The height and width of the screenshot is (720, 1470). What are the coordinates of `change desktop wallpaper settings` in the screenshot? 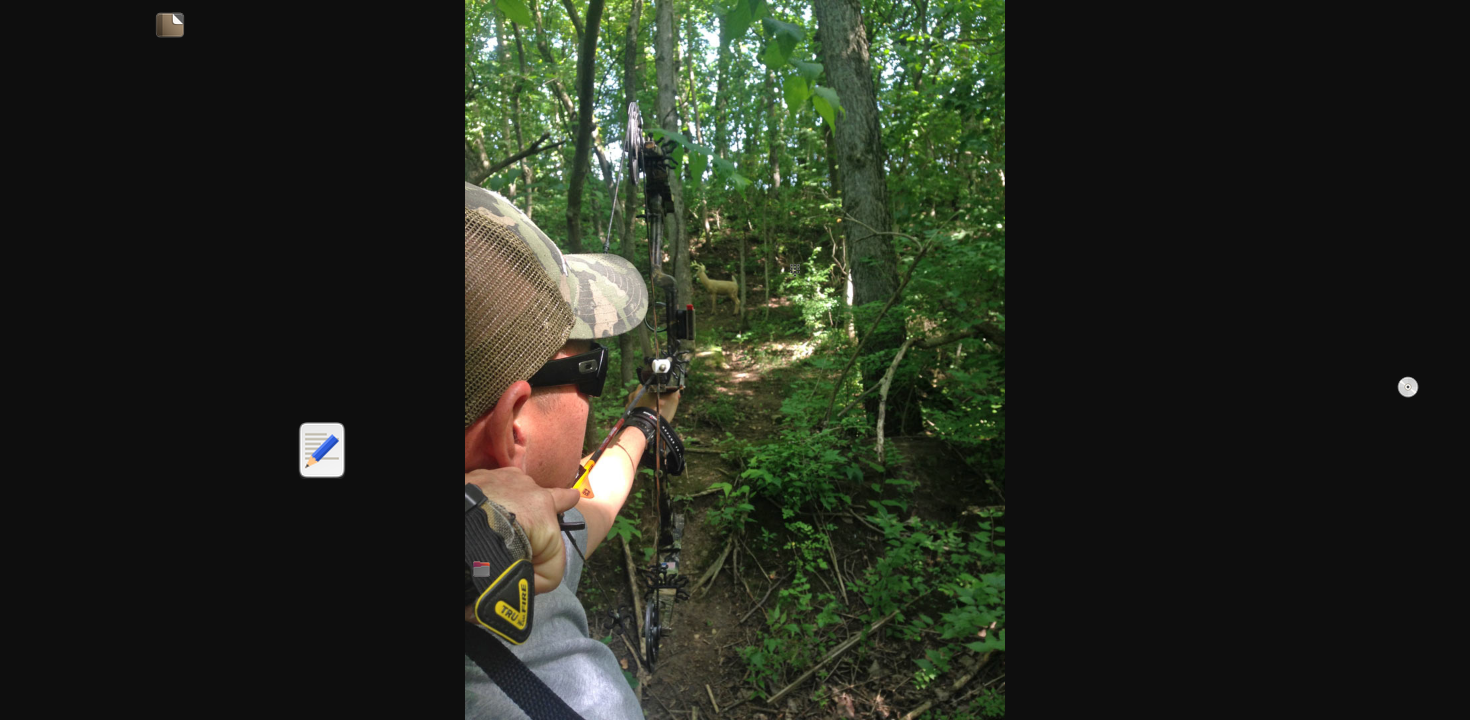 It's located at (170, 24).